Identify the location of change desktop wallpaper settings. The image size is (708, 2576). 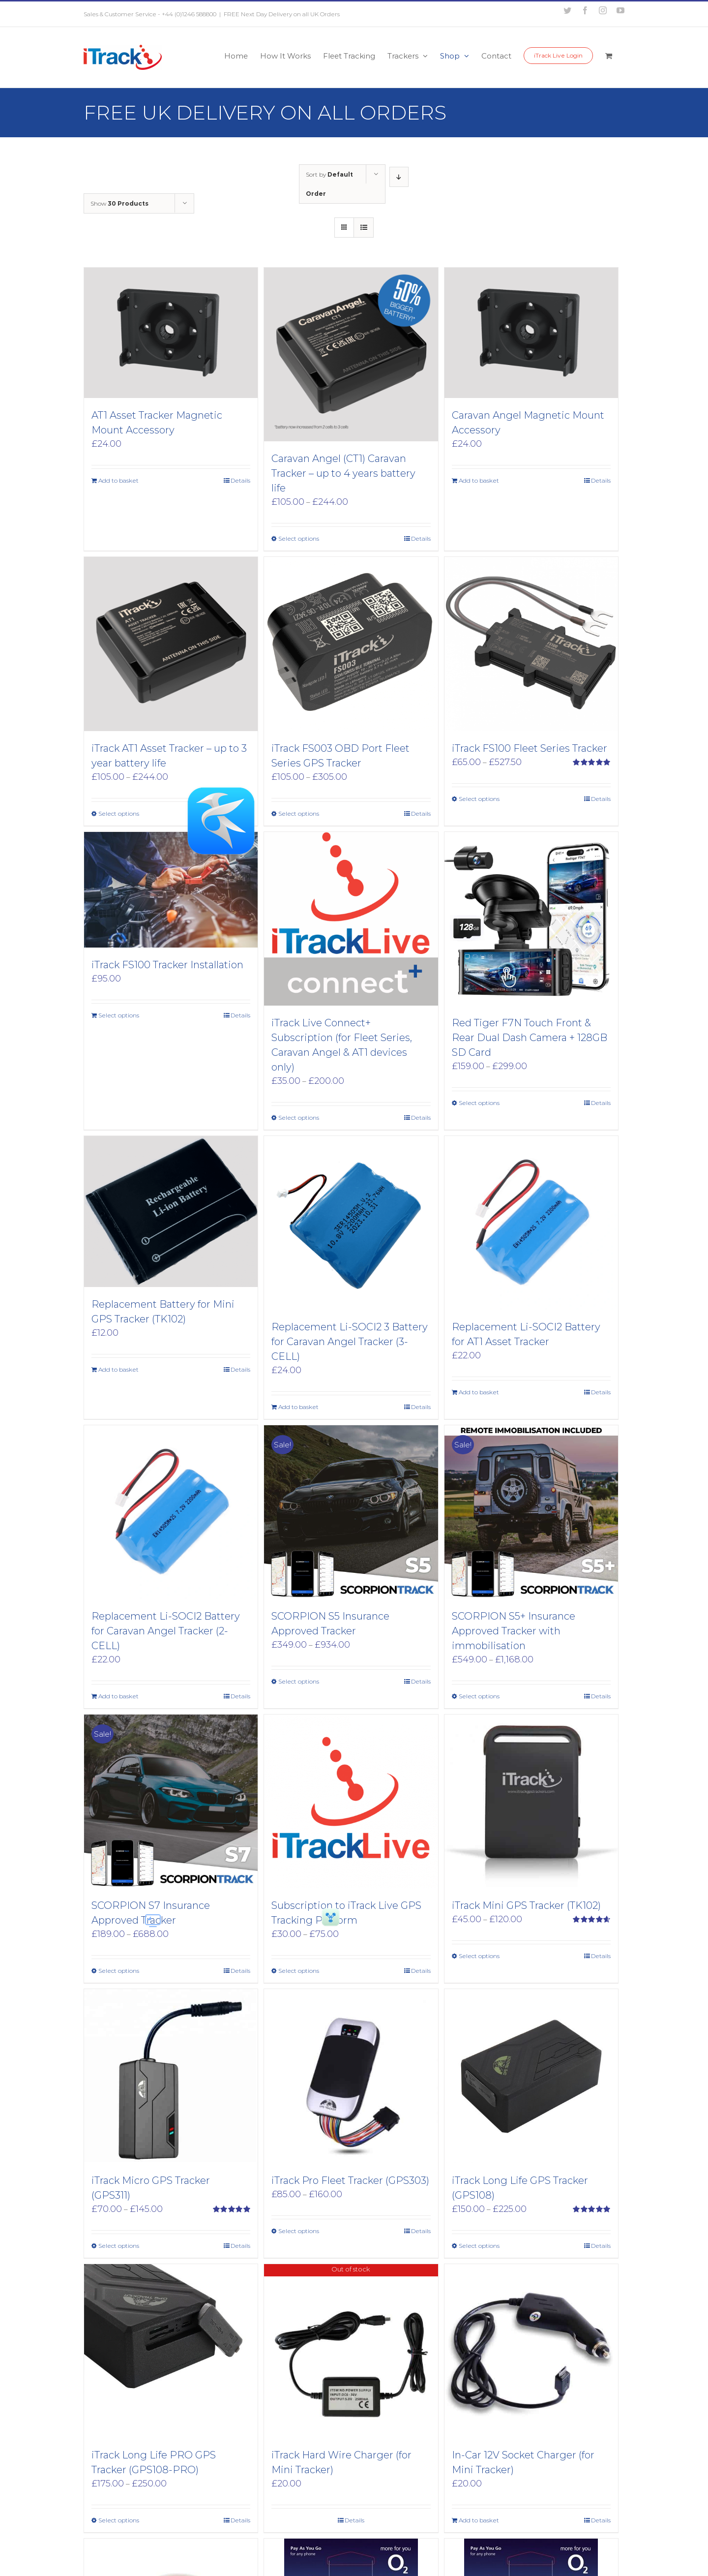
(153, 1920).